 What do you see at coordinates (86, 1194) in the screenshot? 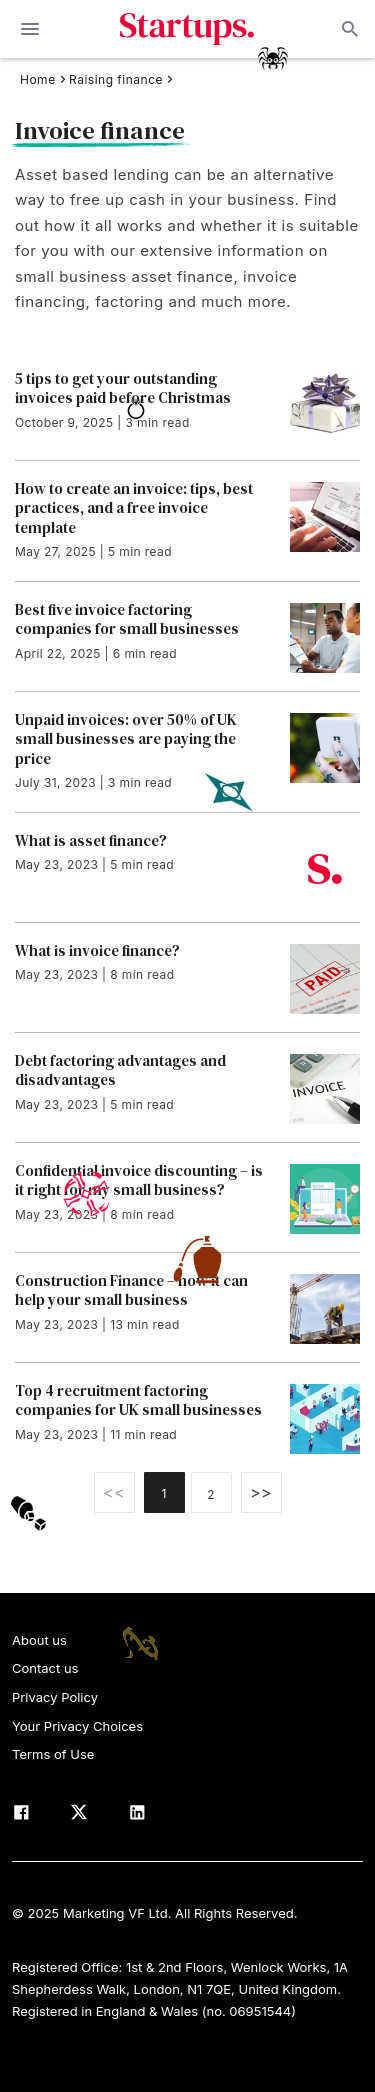
I see `indicates a returning or cyclical action` at bounding box center [86, 1194].